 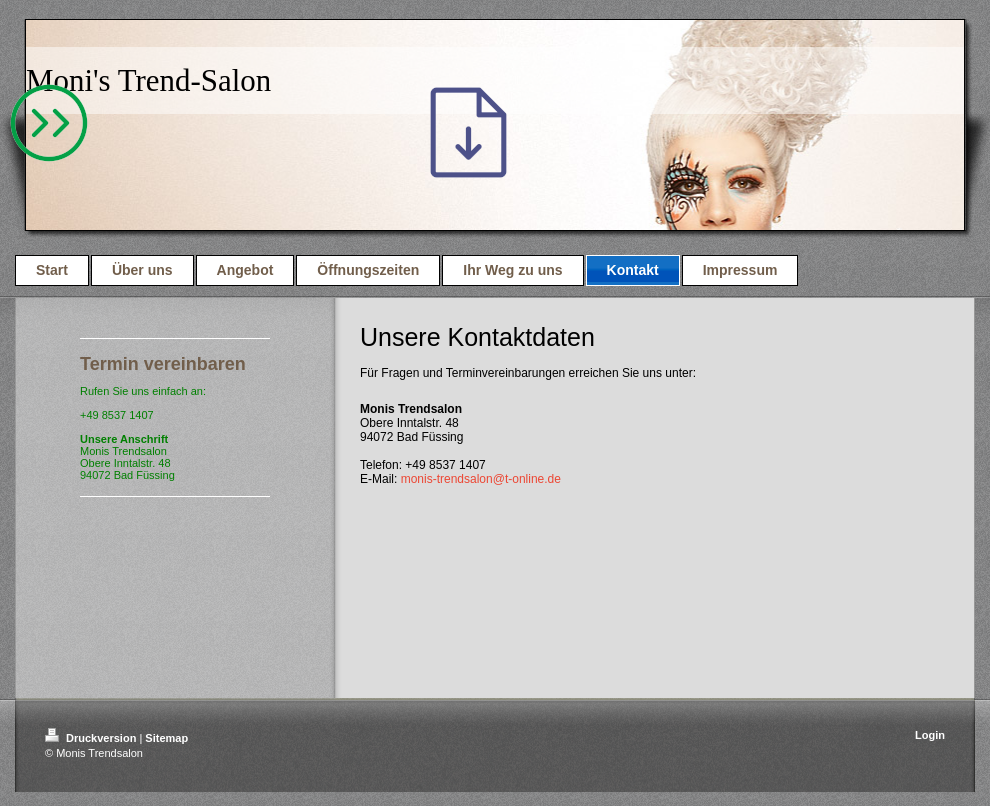 What do you see at coordinates (49, 123) in the screenshot?
I see `skip forward or advance to next item` at bounding box center [49, 123].